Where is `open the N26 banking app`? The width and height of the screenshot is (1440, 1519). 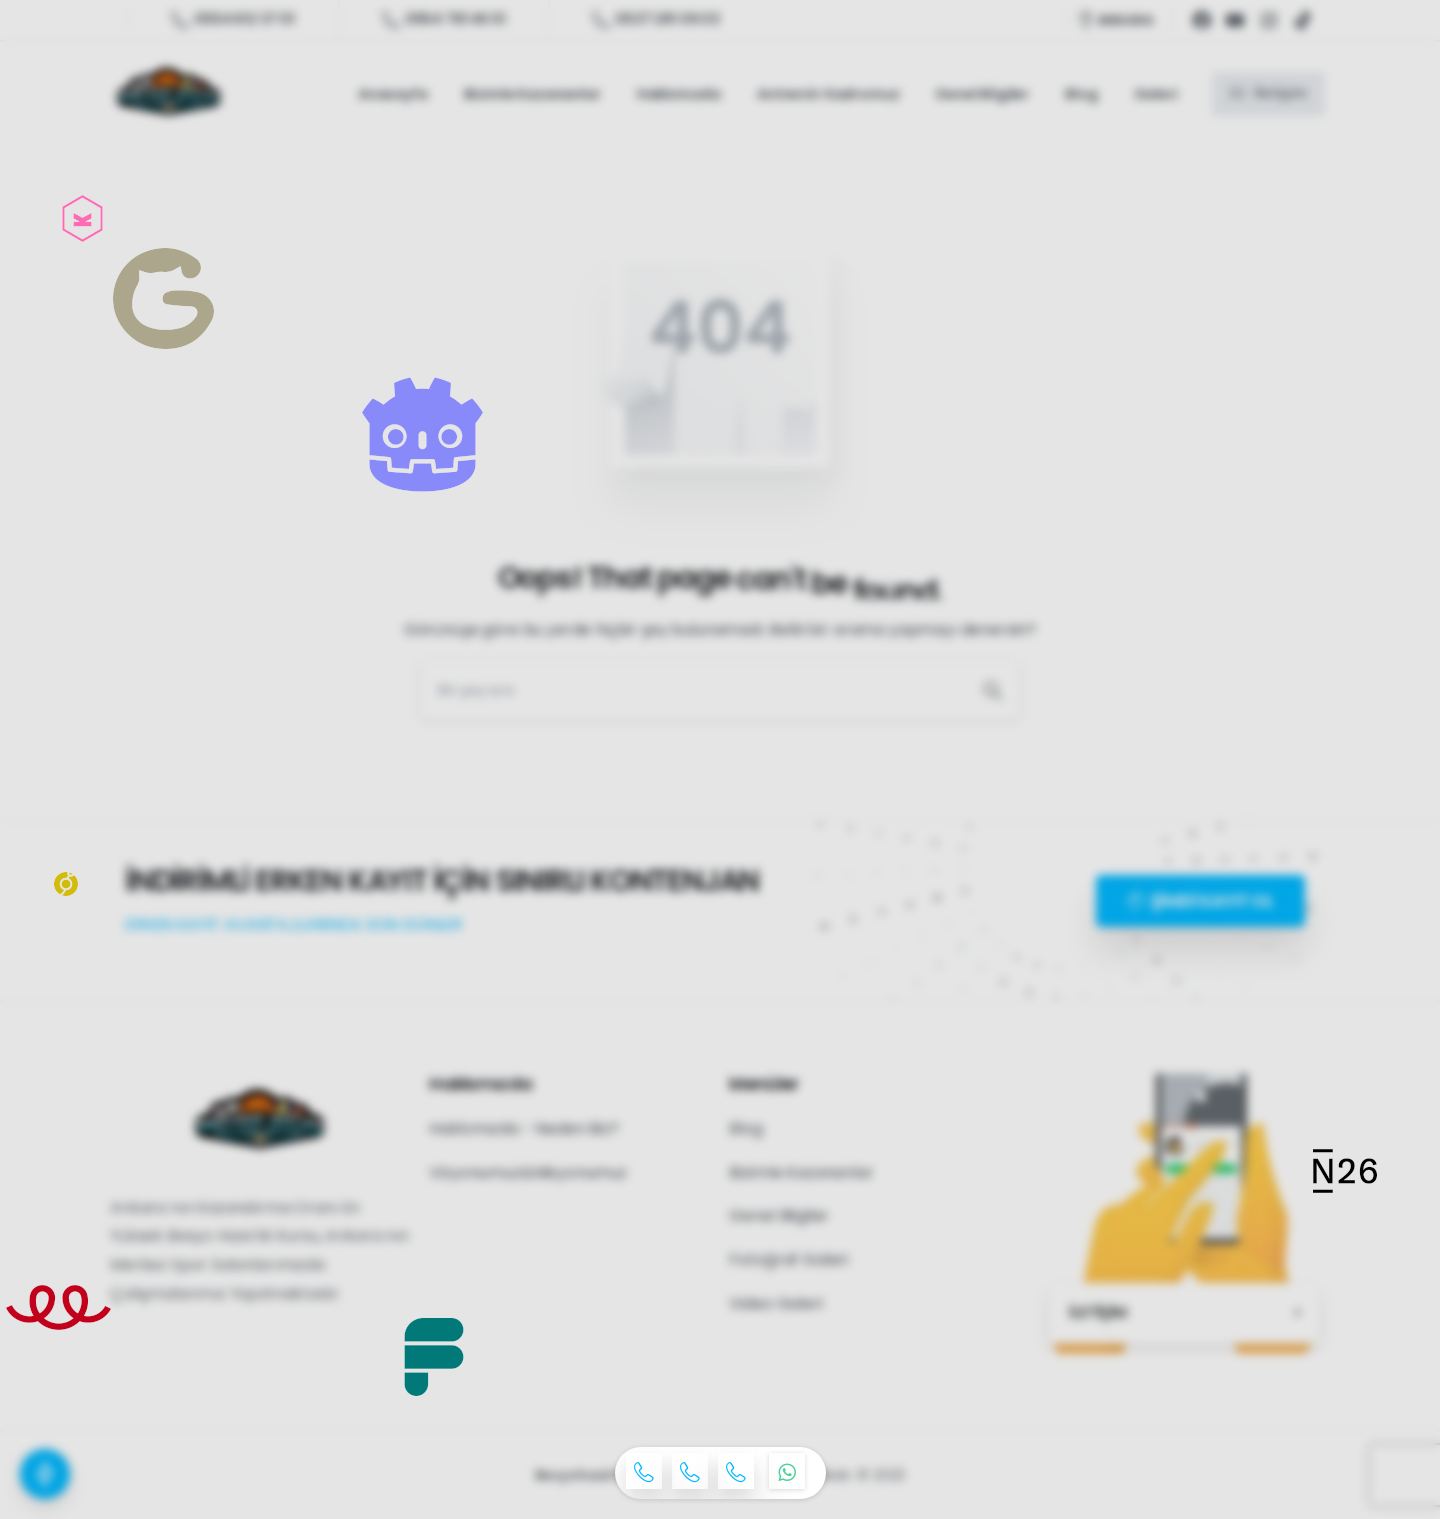
open the N26 banking app is located at coordinates (1345, 1171).